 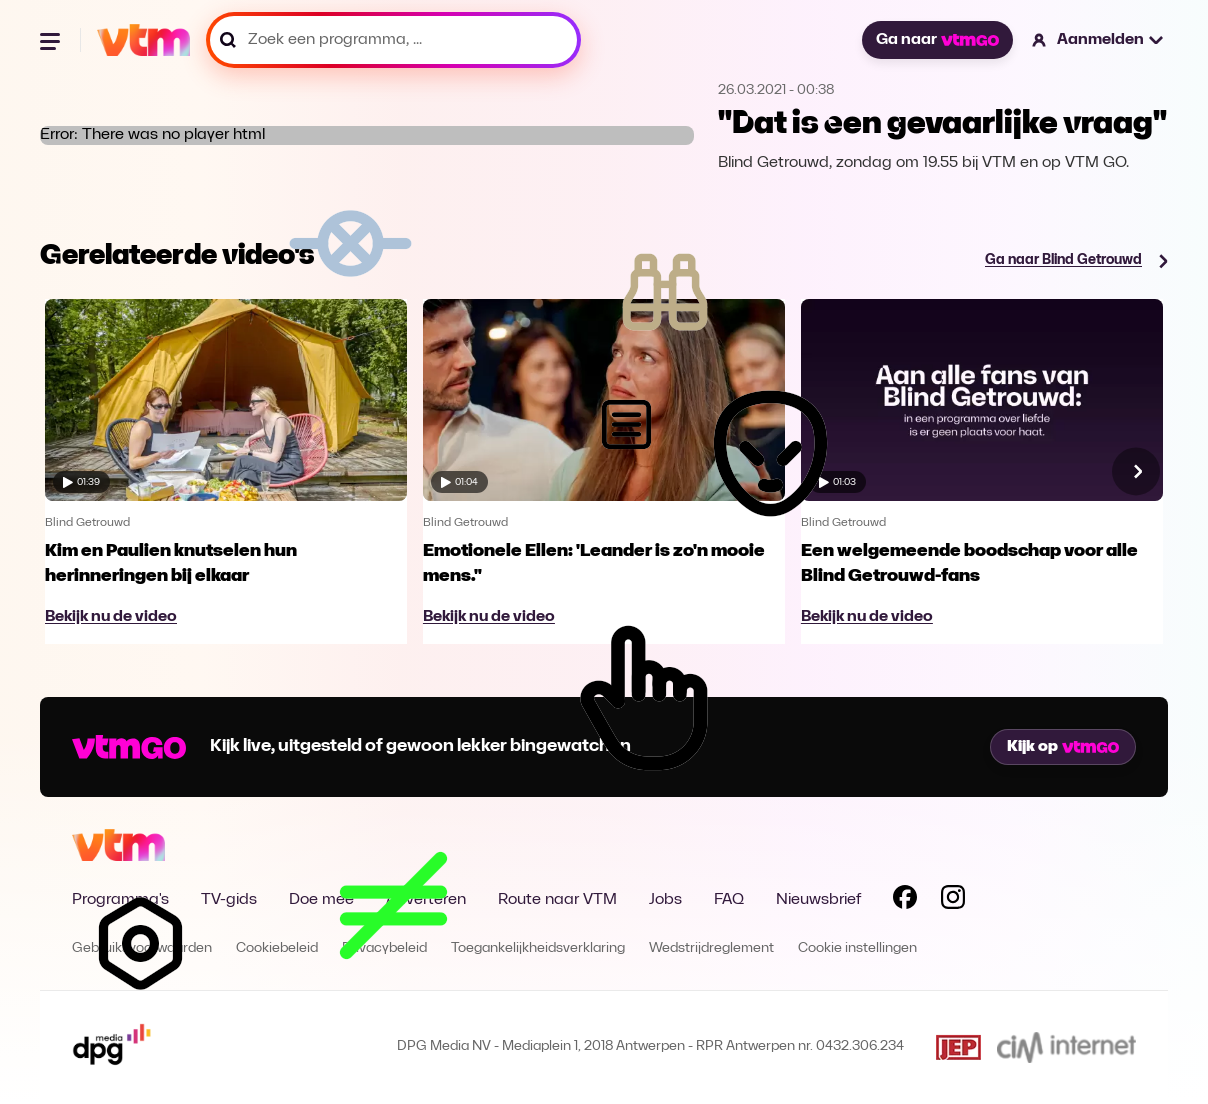 I want to click on indicates a light bulb component in a circuit diagram, so click(x=350, y=243).